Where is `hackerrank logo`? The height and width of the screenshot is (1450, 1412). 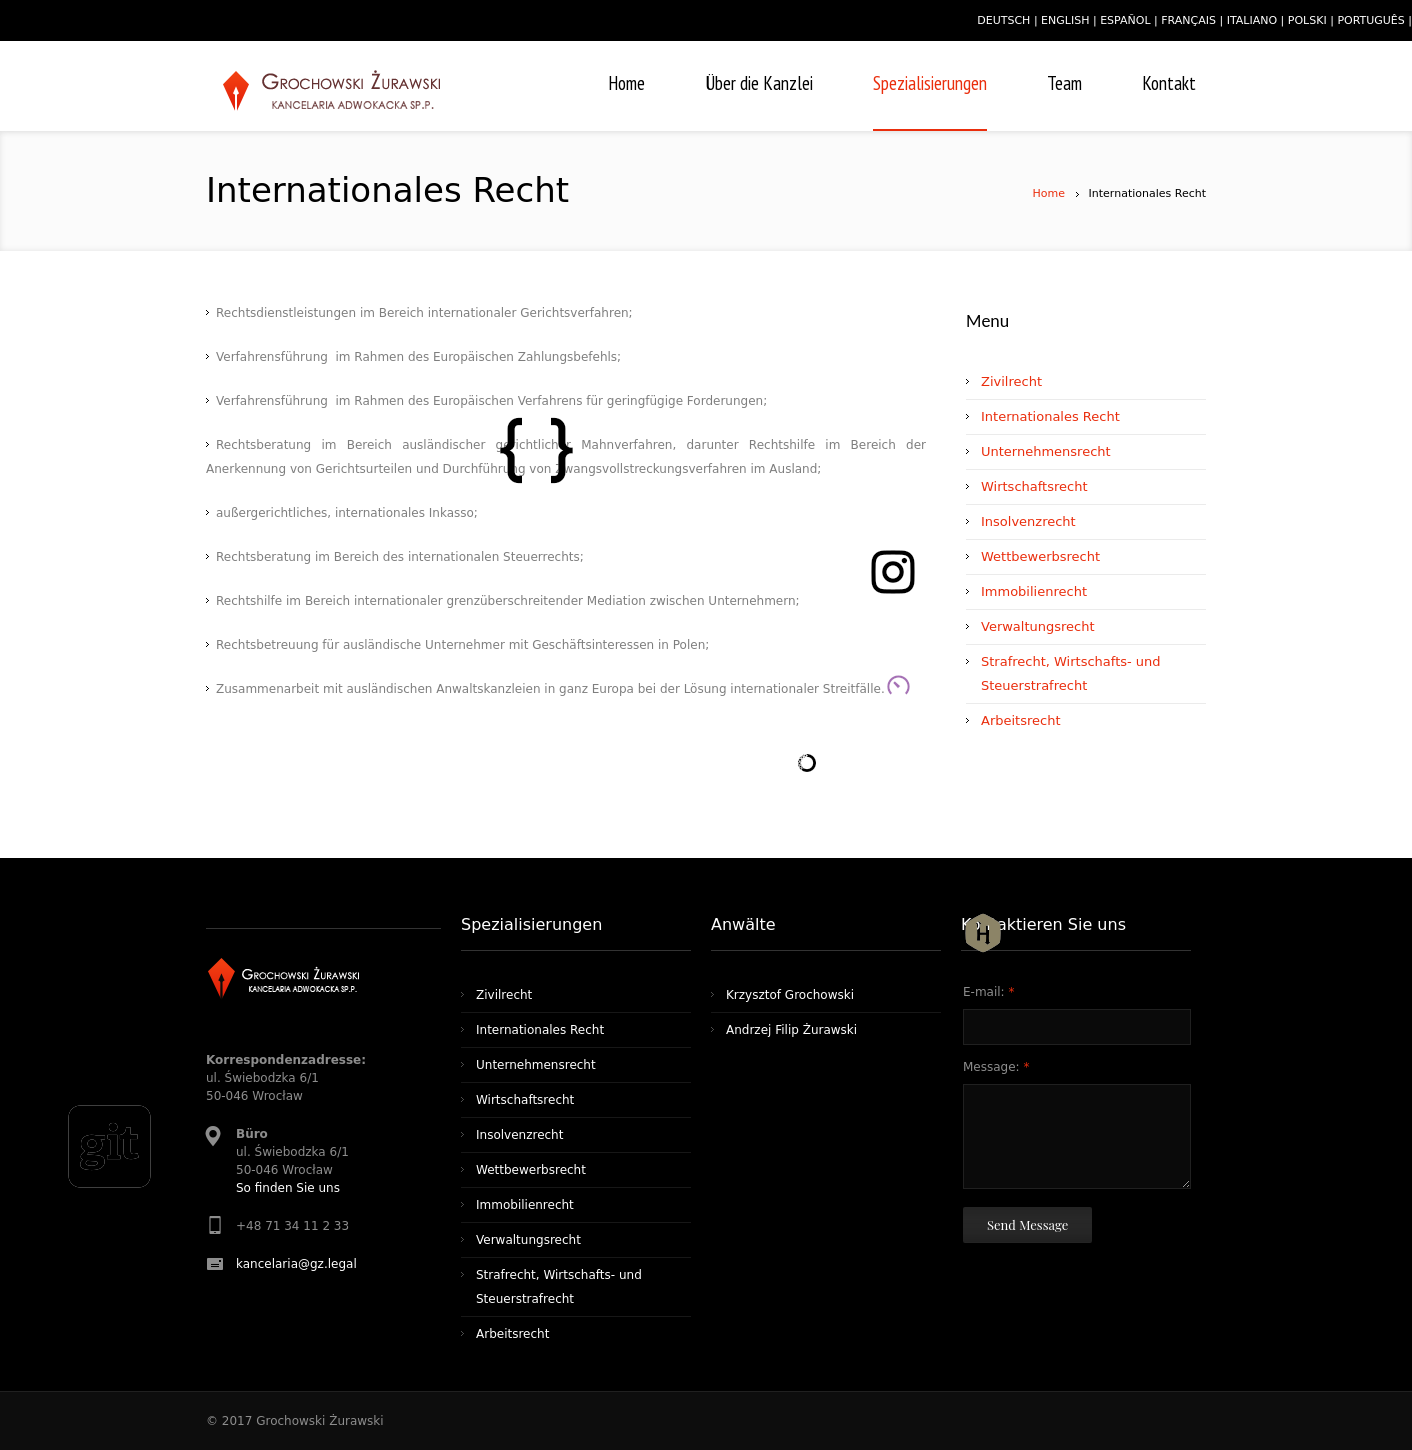 hackerrank logo is located at coordinates (983, 933).